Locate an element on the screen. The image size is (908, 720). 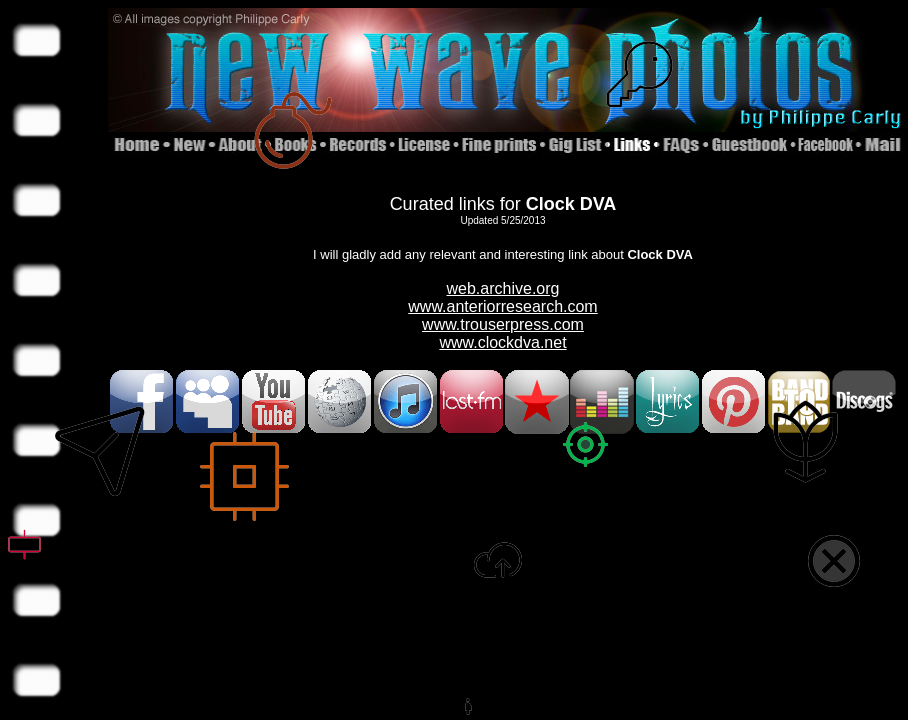
align object to horizontal center is located at coordinates (24, 544).